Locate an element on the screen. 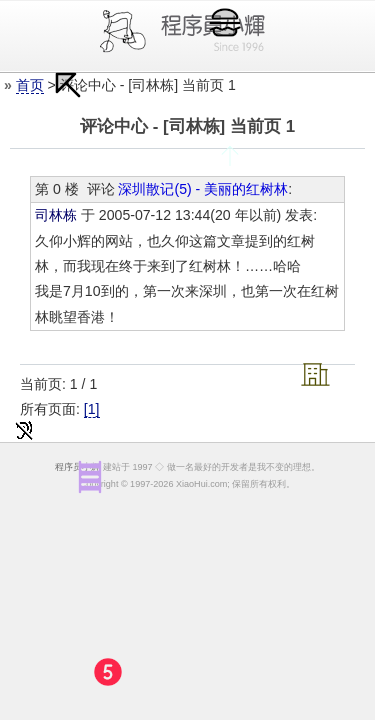  view office or workplace location is located at coordinates (314, 374).